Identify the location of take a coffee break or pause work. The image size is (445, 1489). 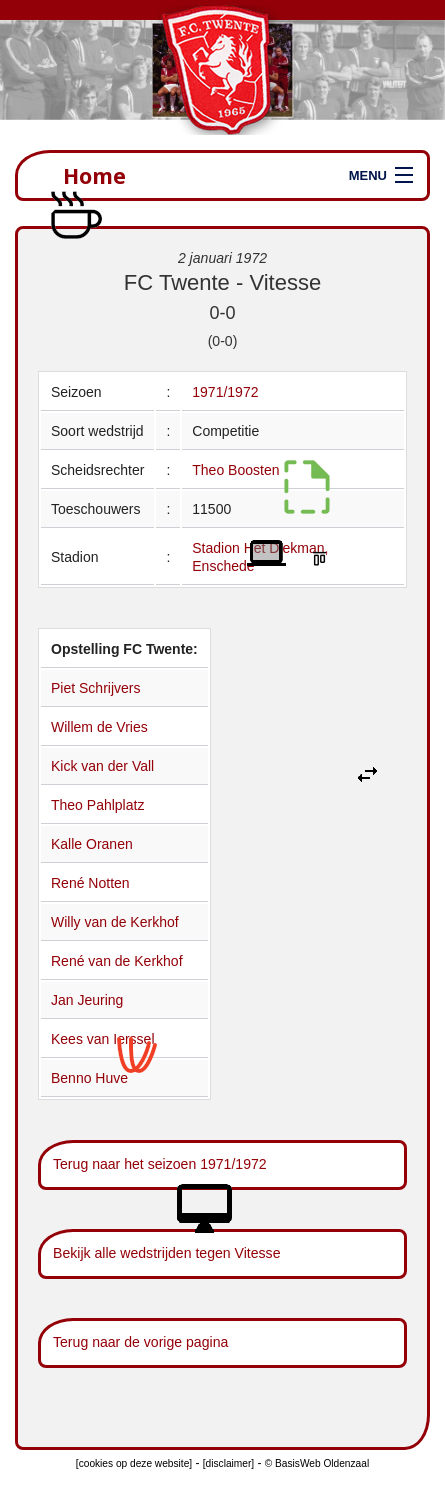
(73, 217).